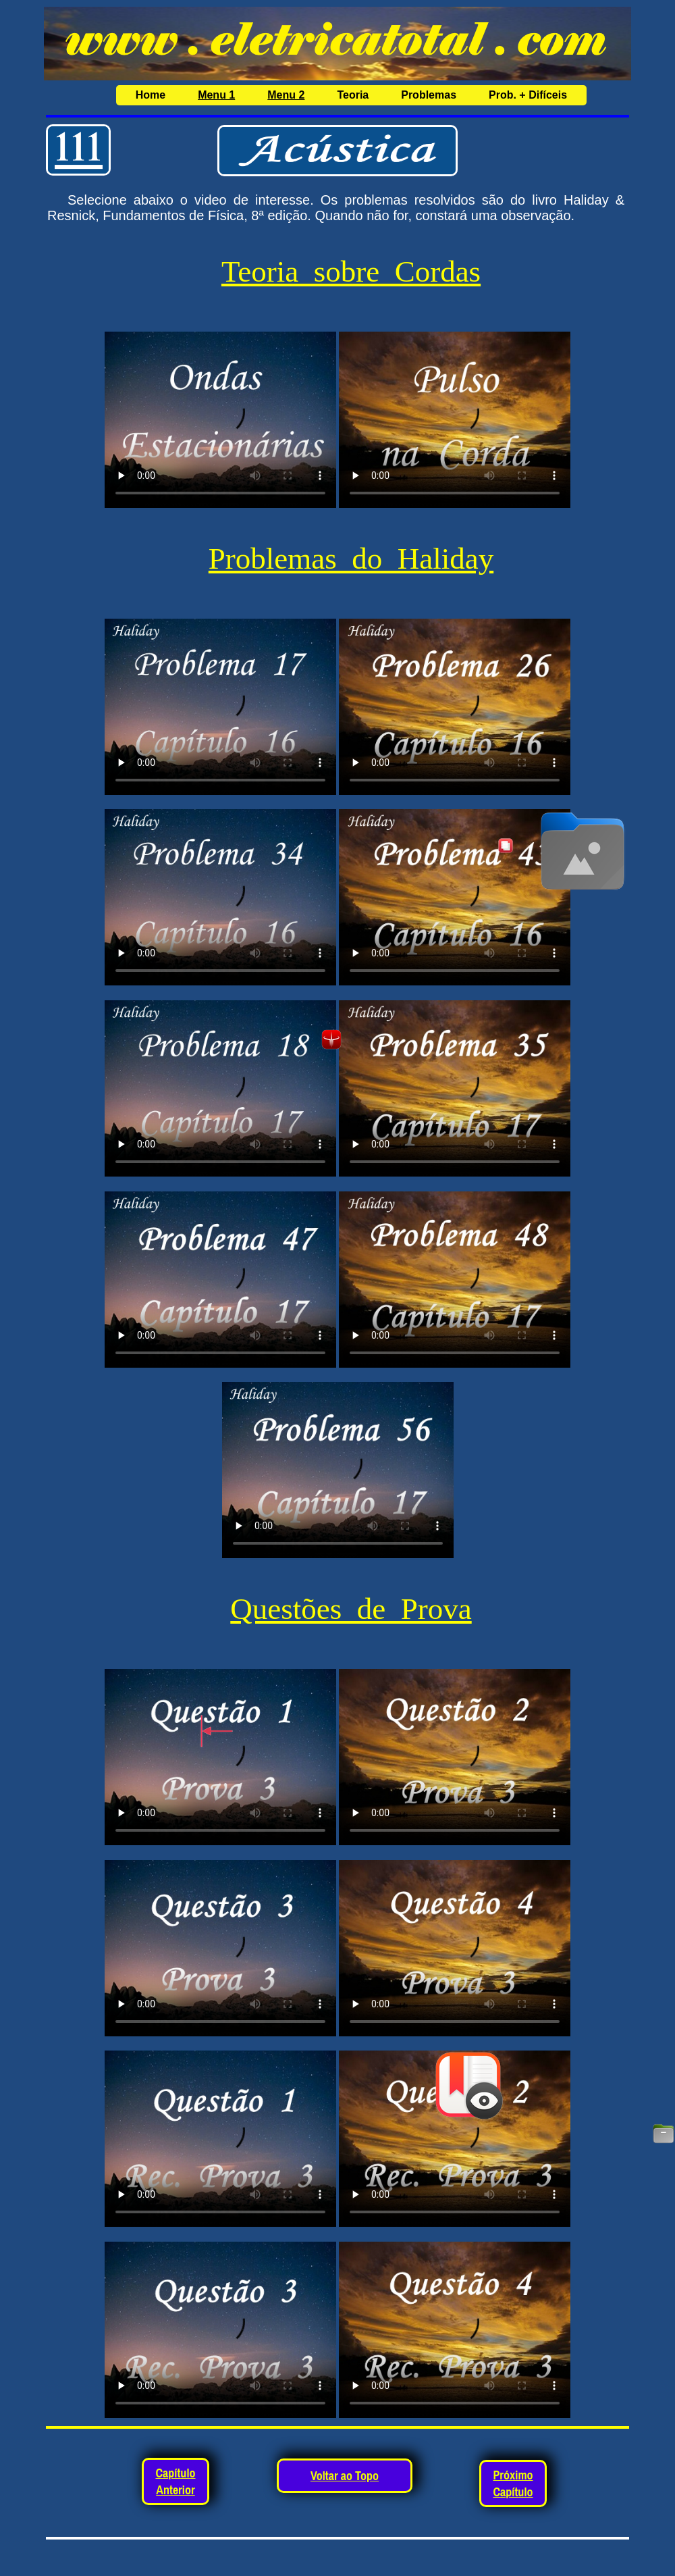 The width and height of the screenshot is (675, 2576). Describe the element at coordinates (331, 1039) in the screenshot. I see `launch ioquake3 game engine` at that location.